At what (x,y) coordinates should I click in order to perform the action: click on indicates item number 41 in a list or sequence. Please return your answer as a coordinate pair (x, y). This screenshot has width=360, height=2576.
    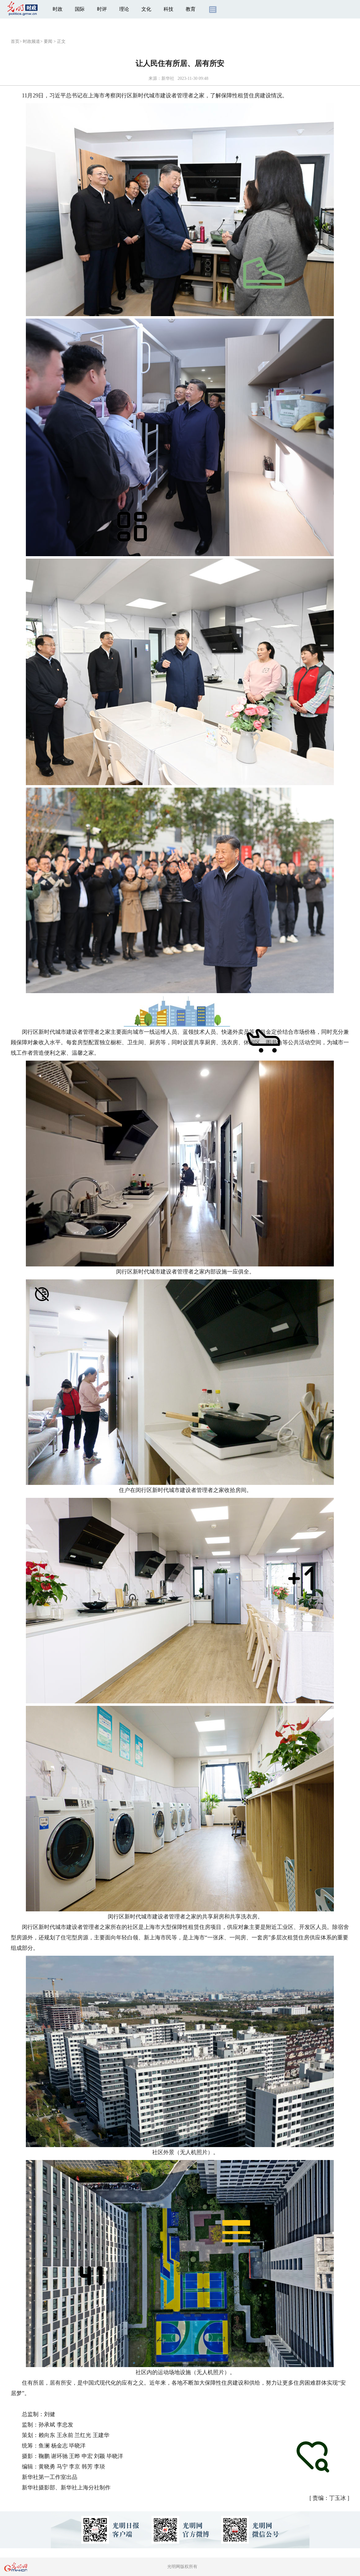
    Looking at the image, I should click on (93, 2276).